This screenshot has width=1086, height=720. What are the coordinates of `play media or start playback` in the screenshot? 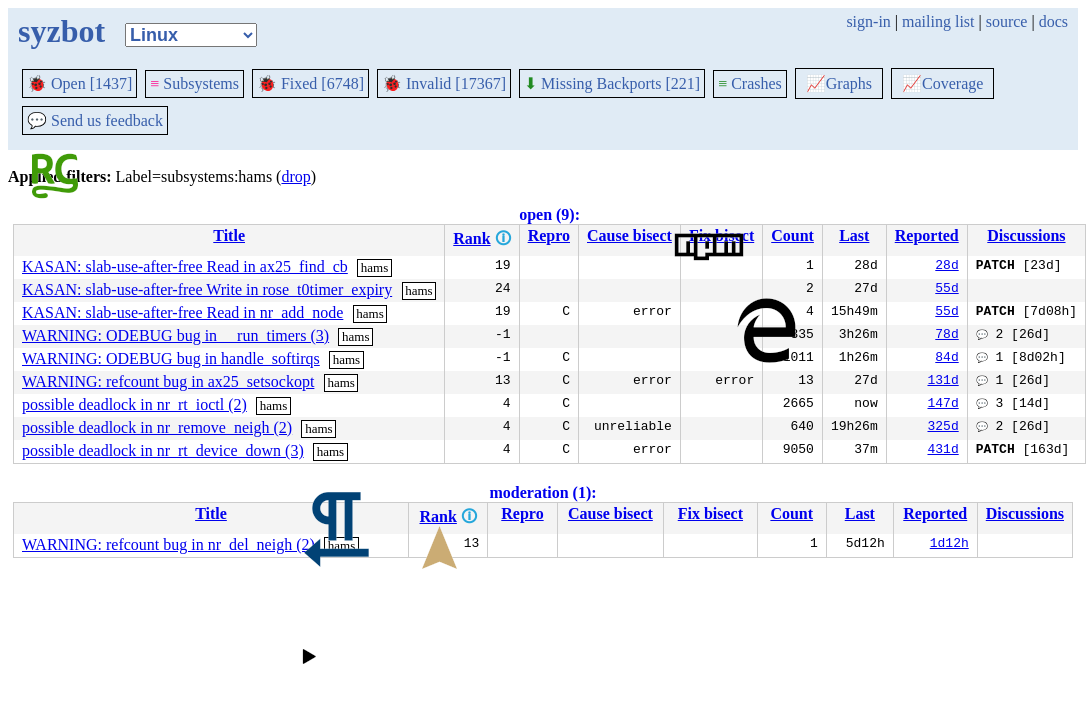 It's located at (308, 656).